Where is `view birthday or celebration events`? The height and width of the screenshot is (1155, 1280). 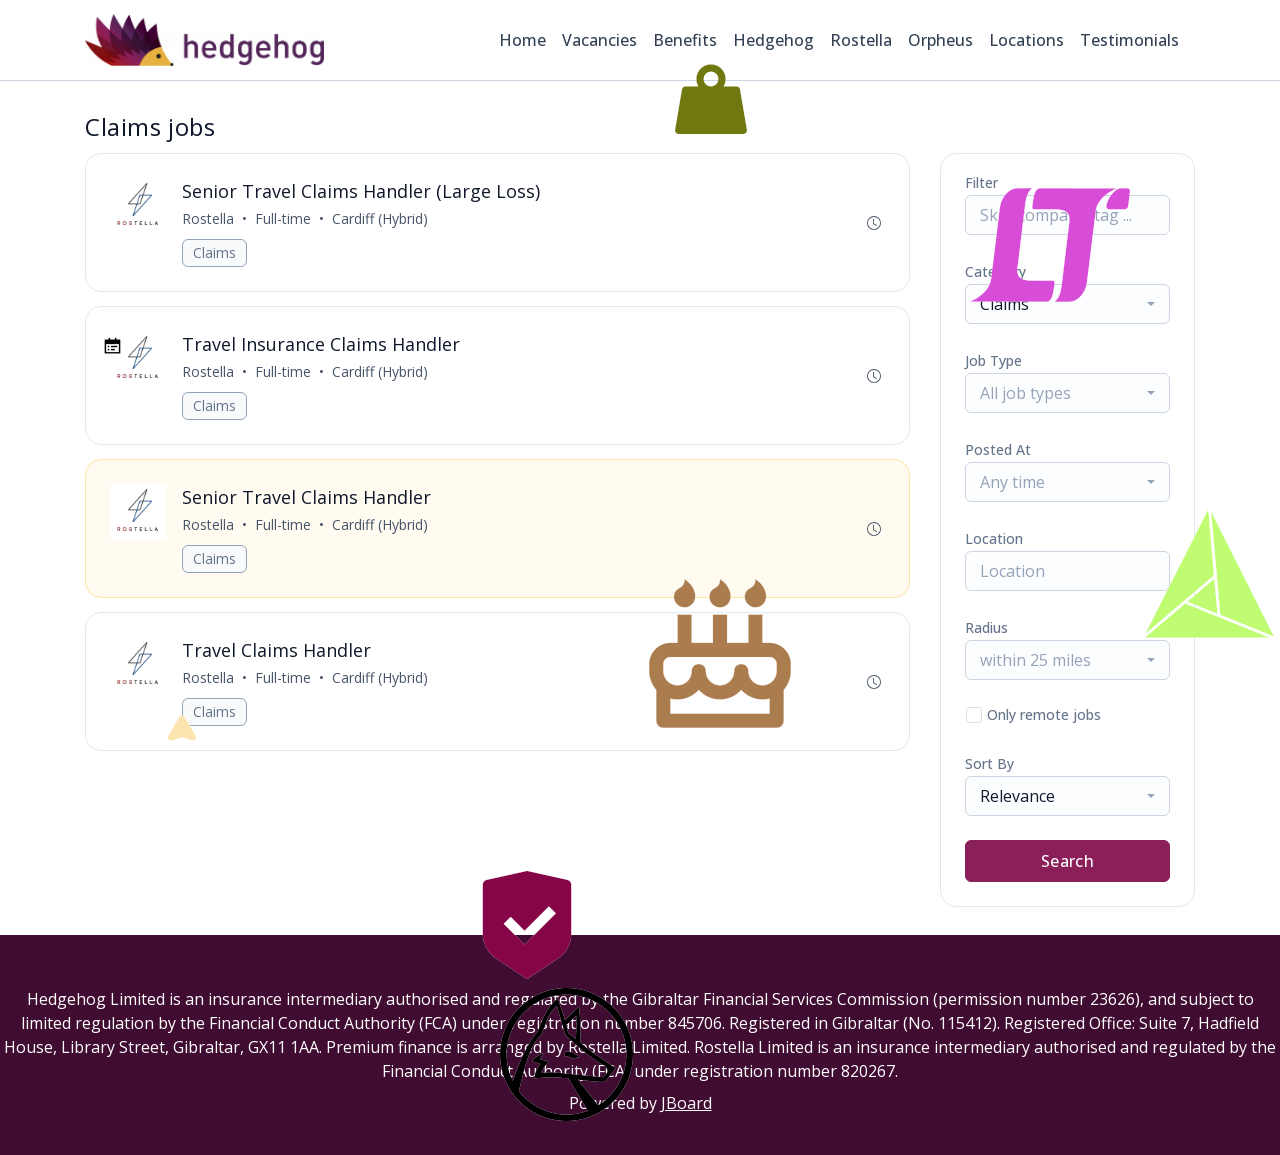 view birthday or celebration events is located at coordinates (720, 657).